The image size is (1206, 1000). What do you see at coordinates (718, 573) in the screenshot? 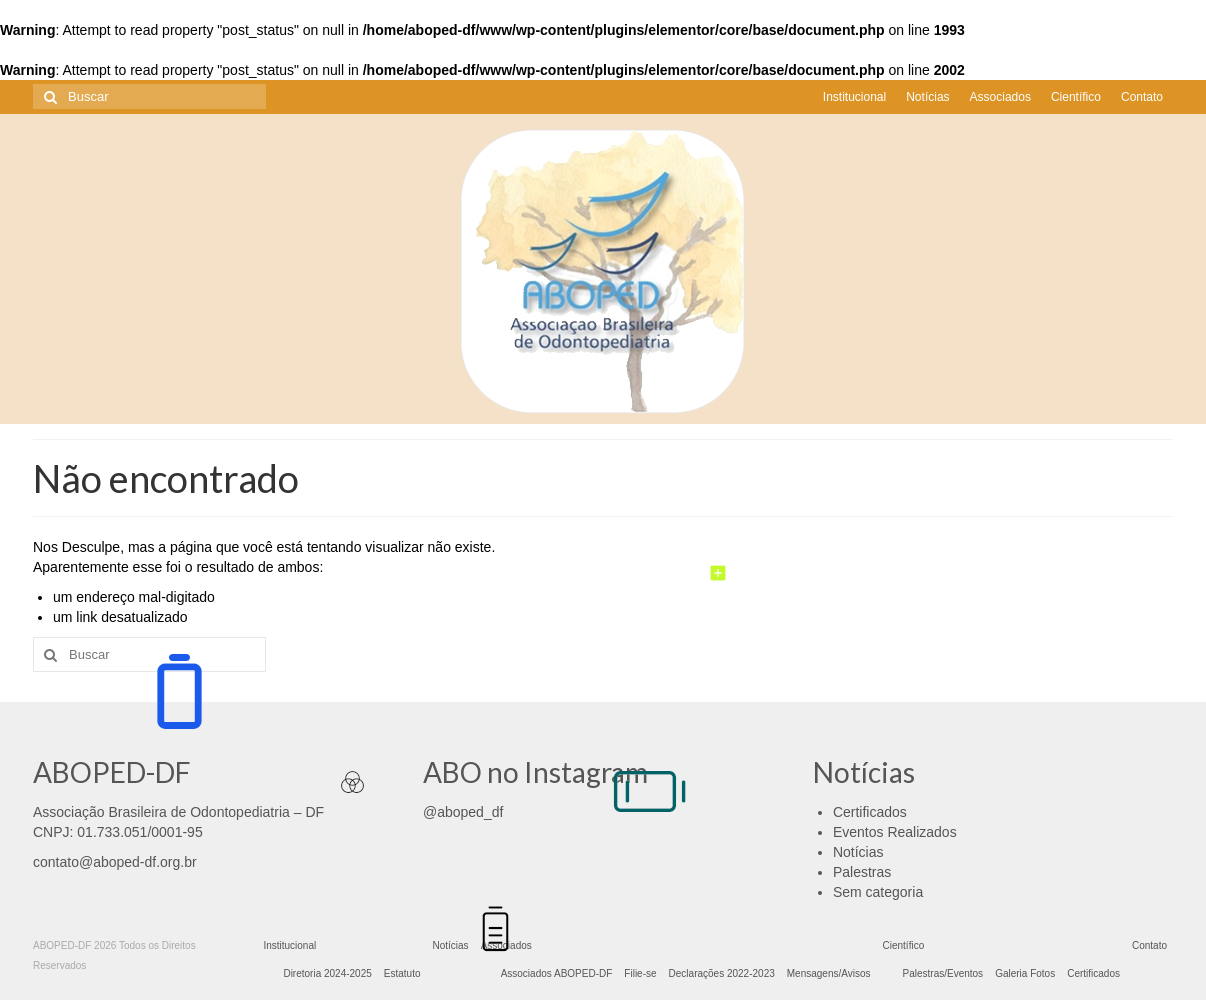
I see `add a new item` at bounding box center [718, 573].